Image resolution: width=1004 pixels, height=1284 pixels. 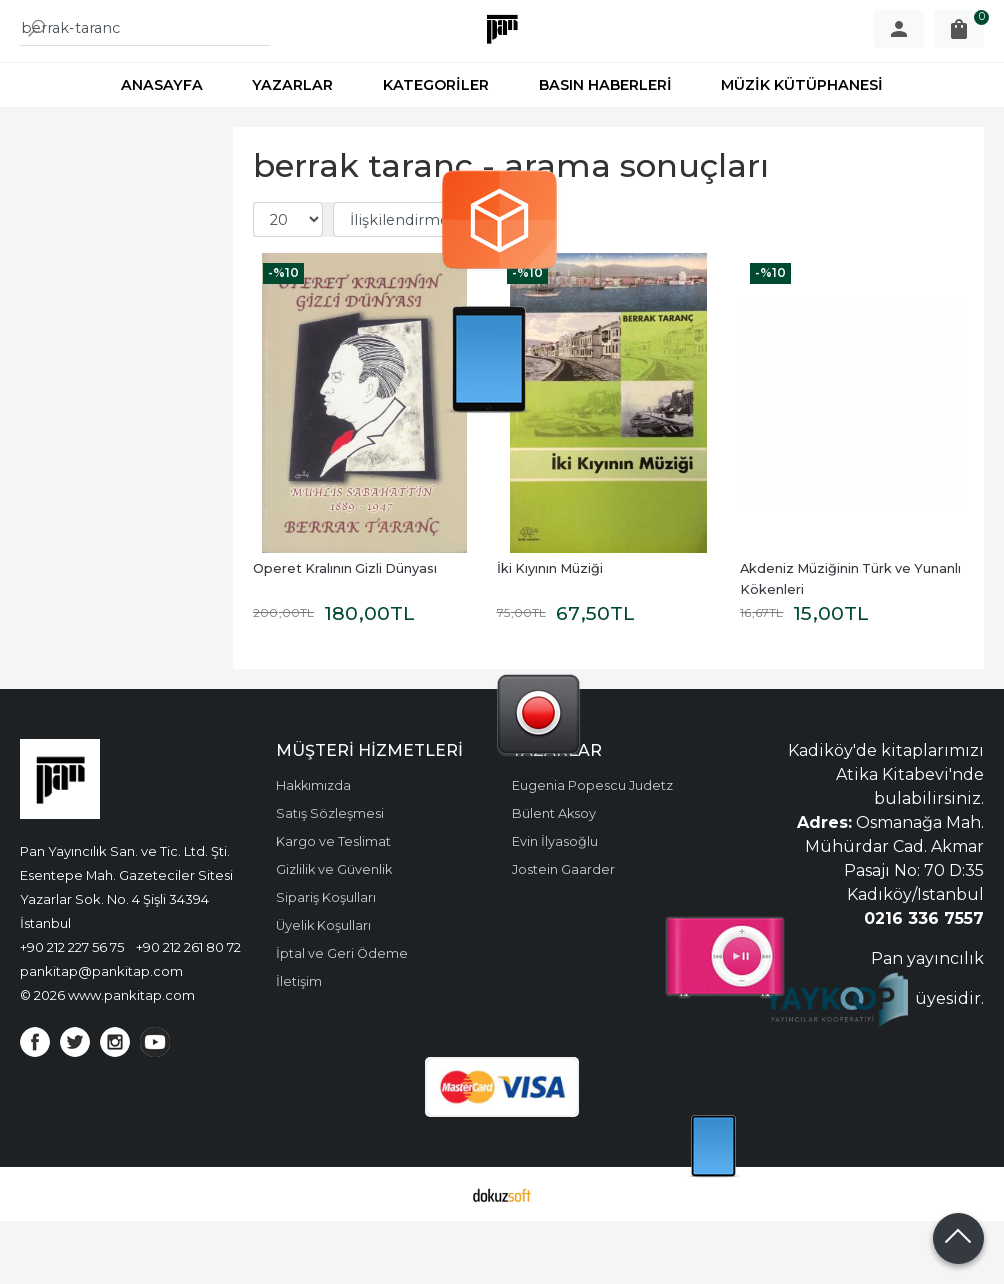 What do you see at coordinates (489, 360) in the screenshot?
I see `iPad with cellular connectivity` at bounding box center [489, 360].